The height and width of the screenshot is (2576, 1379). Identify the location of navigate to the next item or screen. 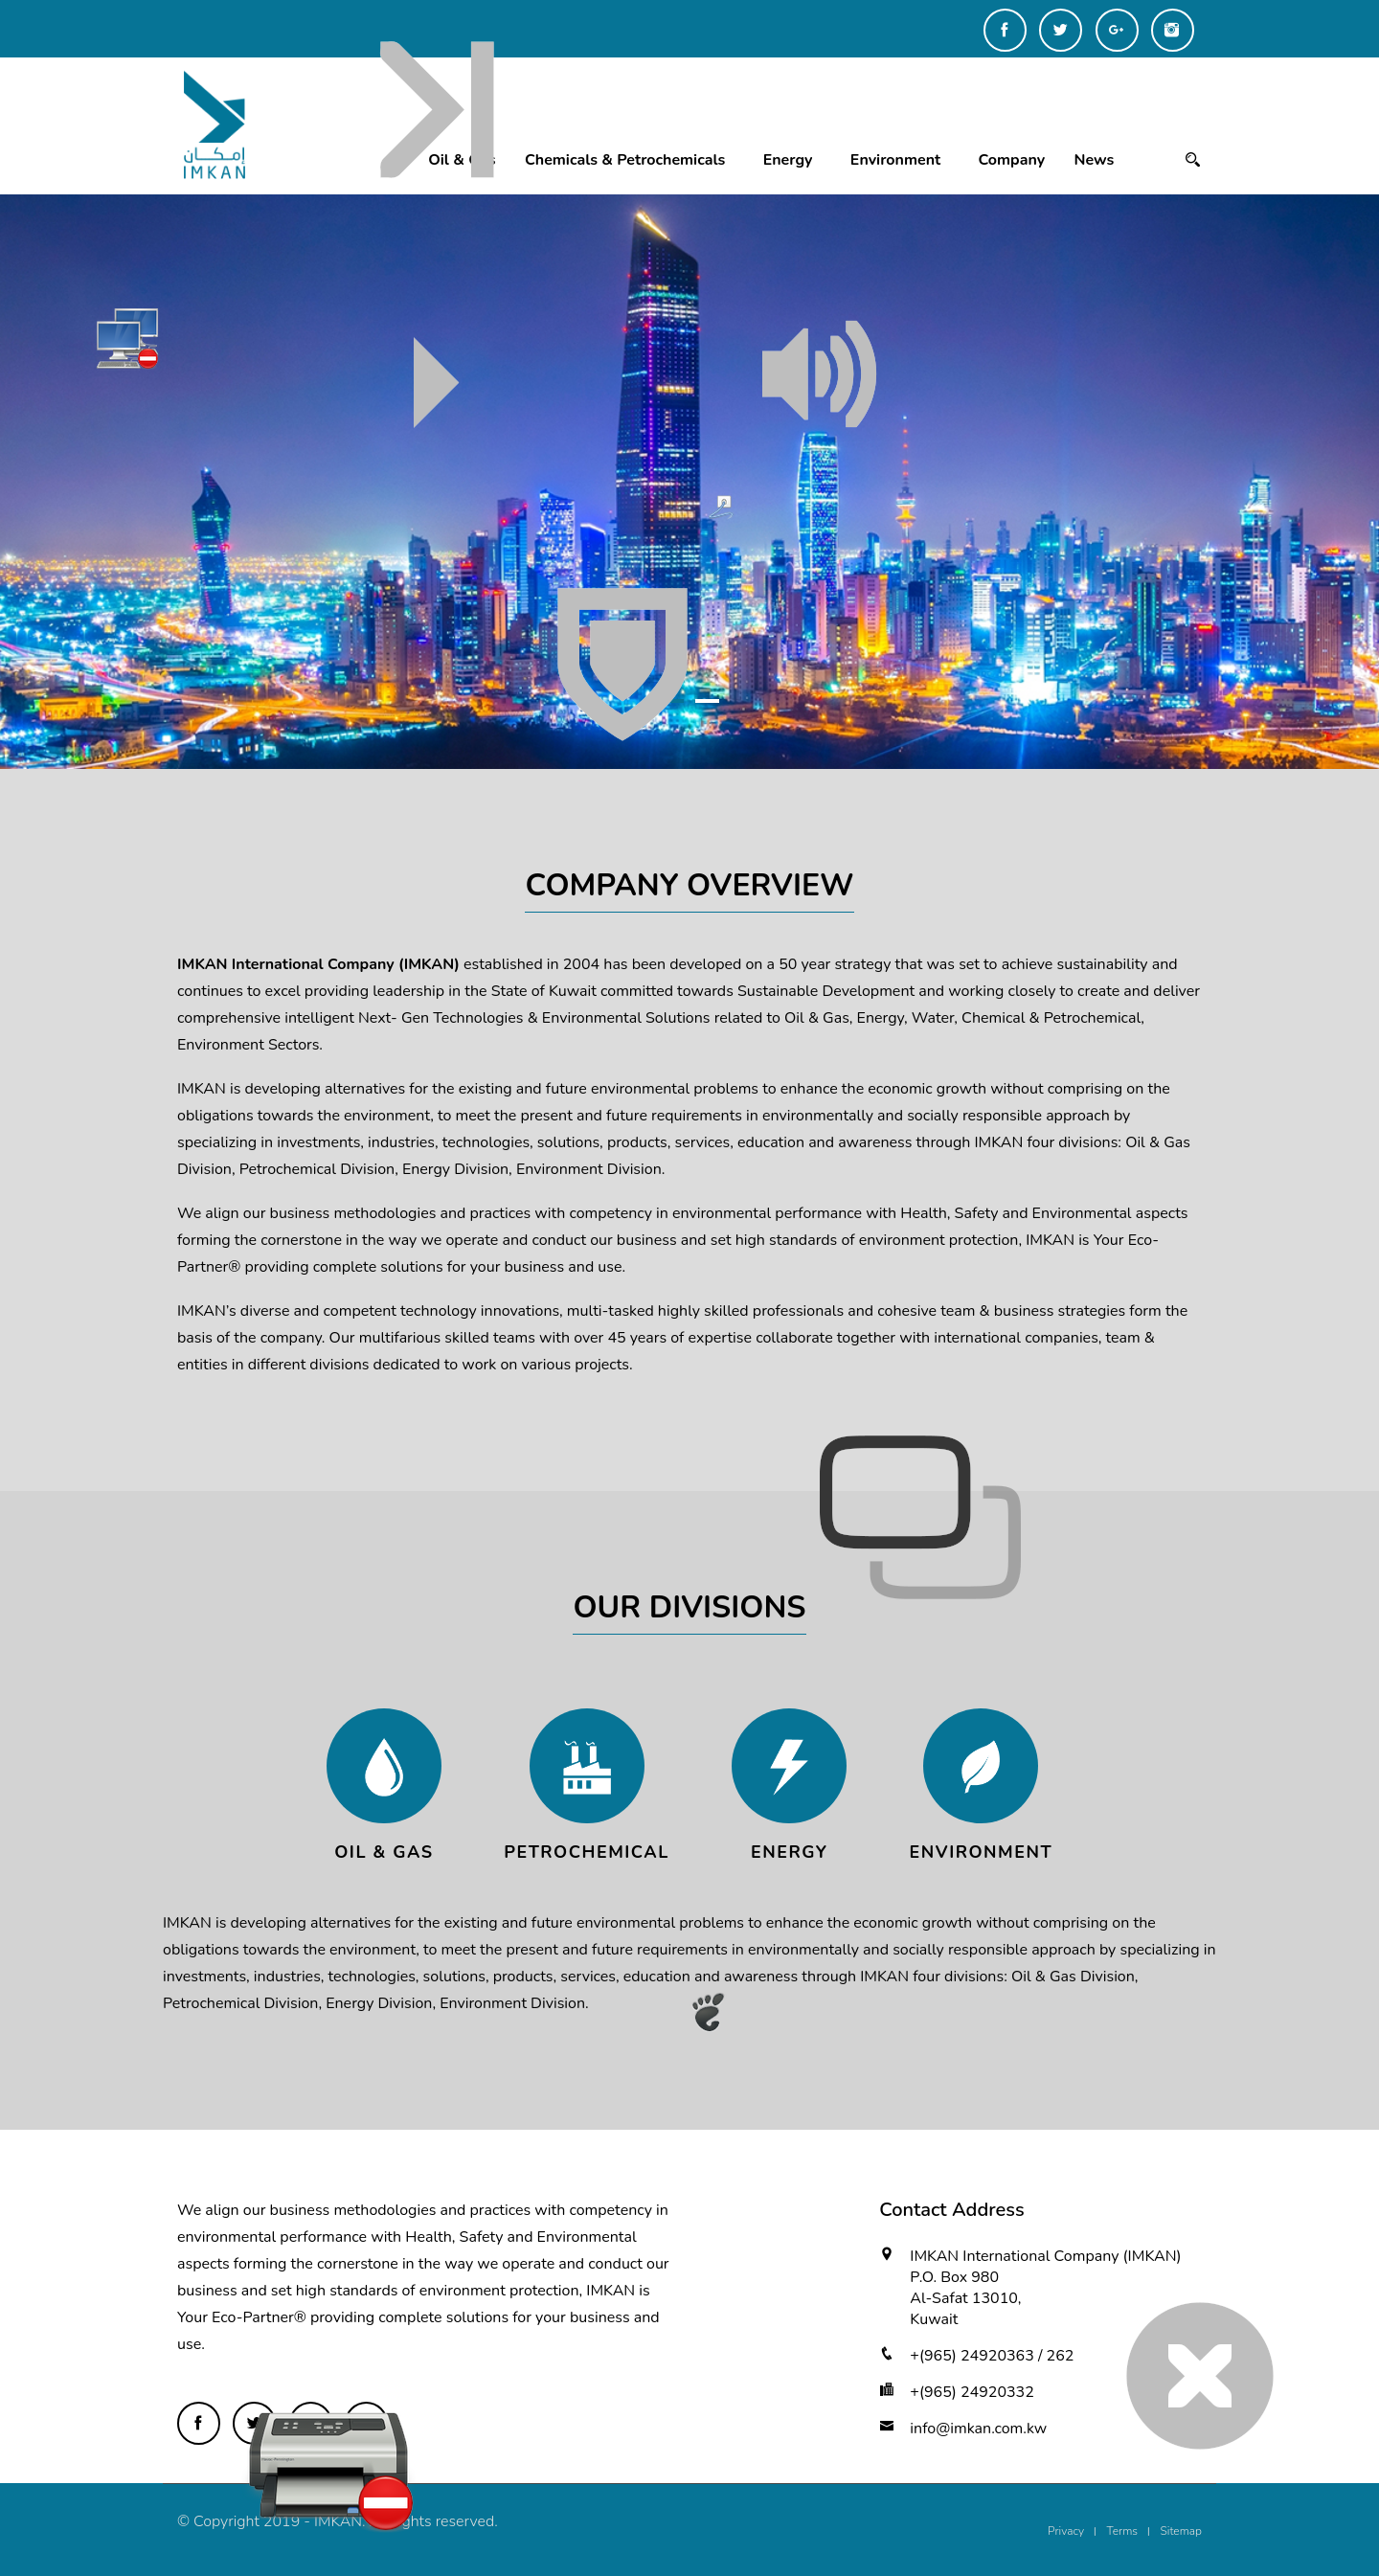
(432, 382).